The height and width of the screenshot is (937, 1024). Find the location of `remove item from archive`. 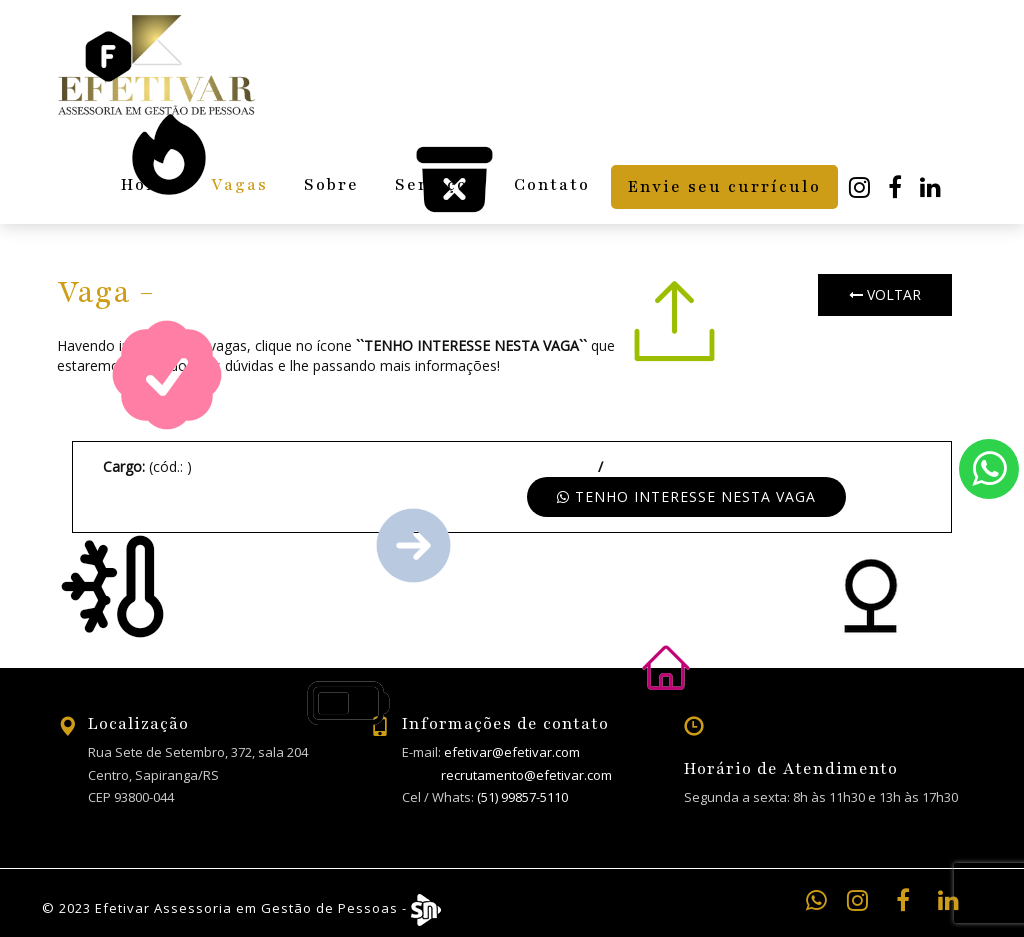

remove item from archive is located at coordinates (454, 179).